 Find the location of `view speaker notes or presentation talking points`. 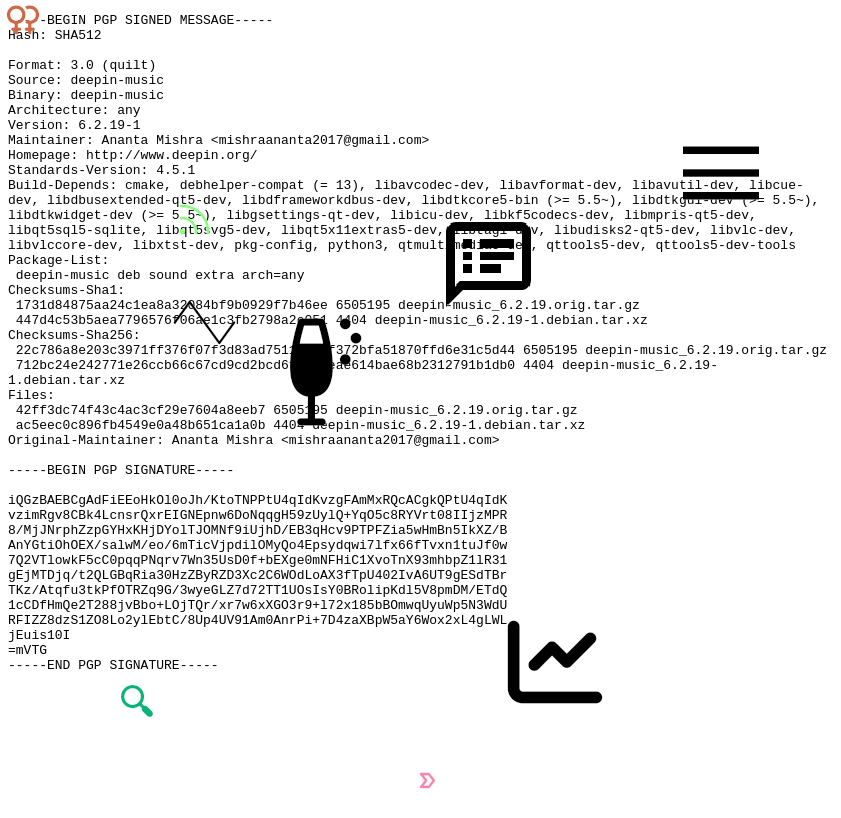

view speaker notes or presentation talking points is located at coordinates (488, 264).